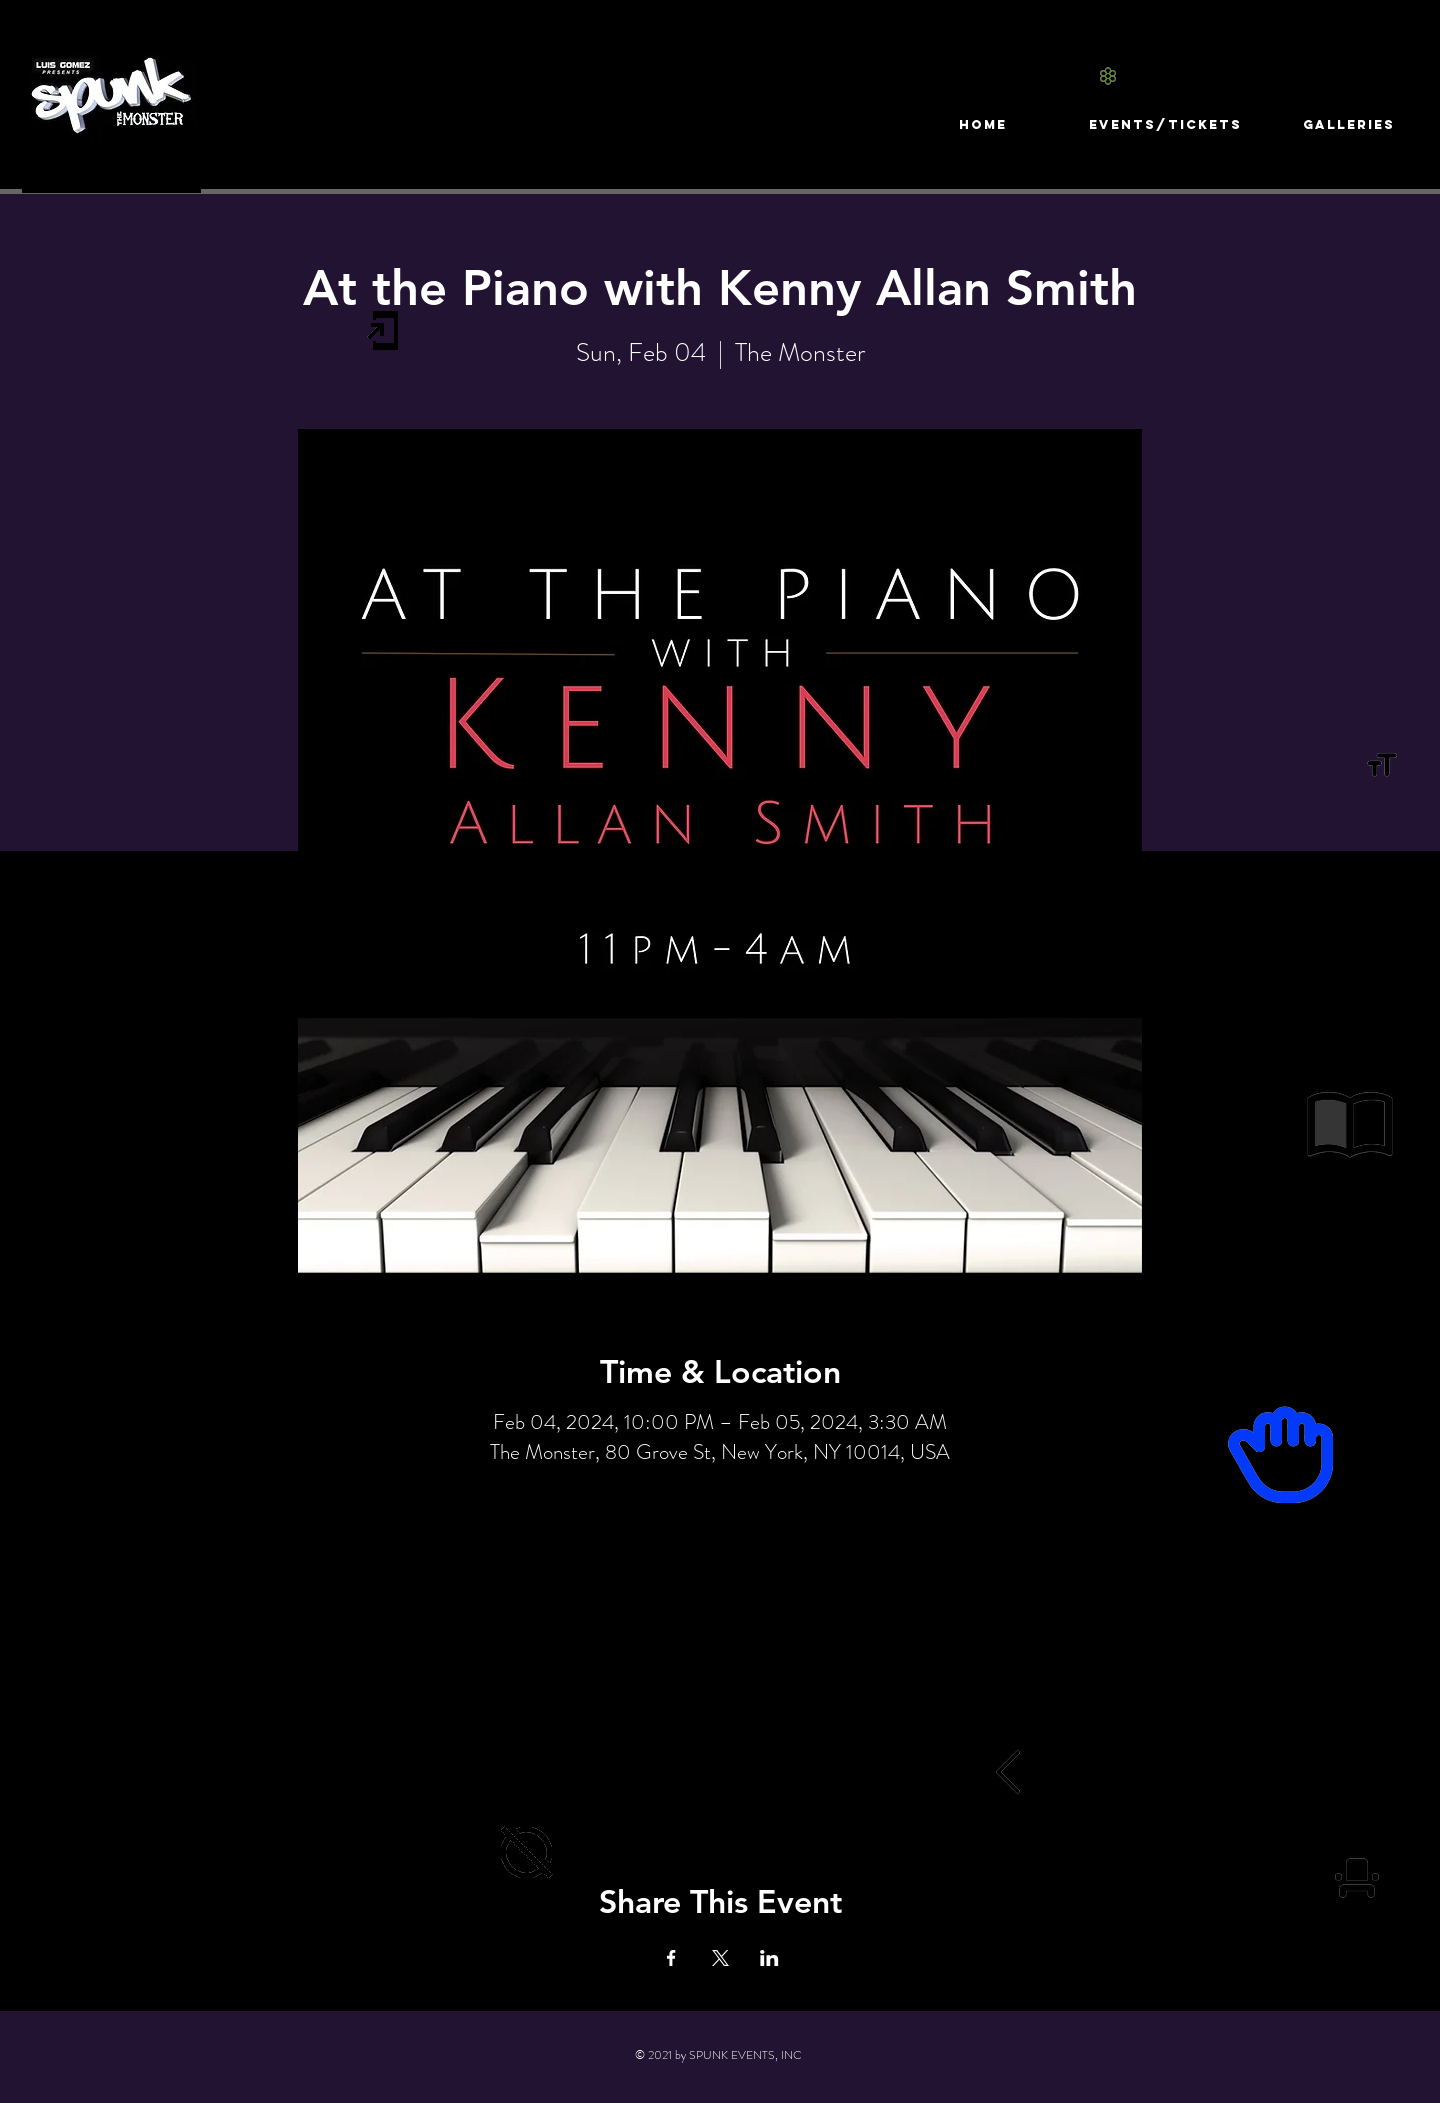  What do you see at coordinates (1108, 76) in the screenshot?
I see `view garden or plant-related content` at bounding box center [1108, 76].